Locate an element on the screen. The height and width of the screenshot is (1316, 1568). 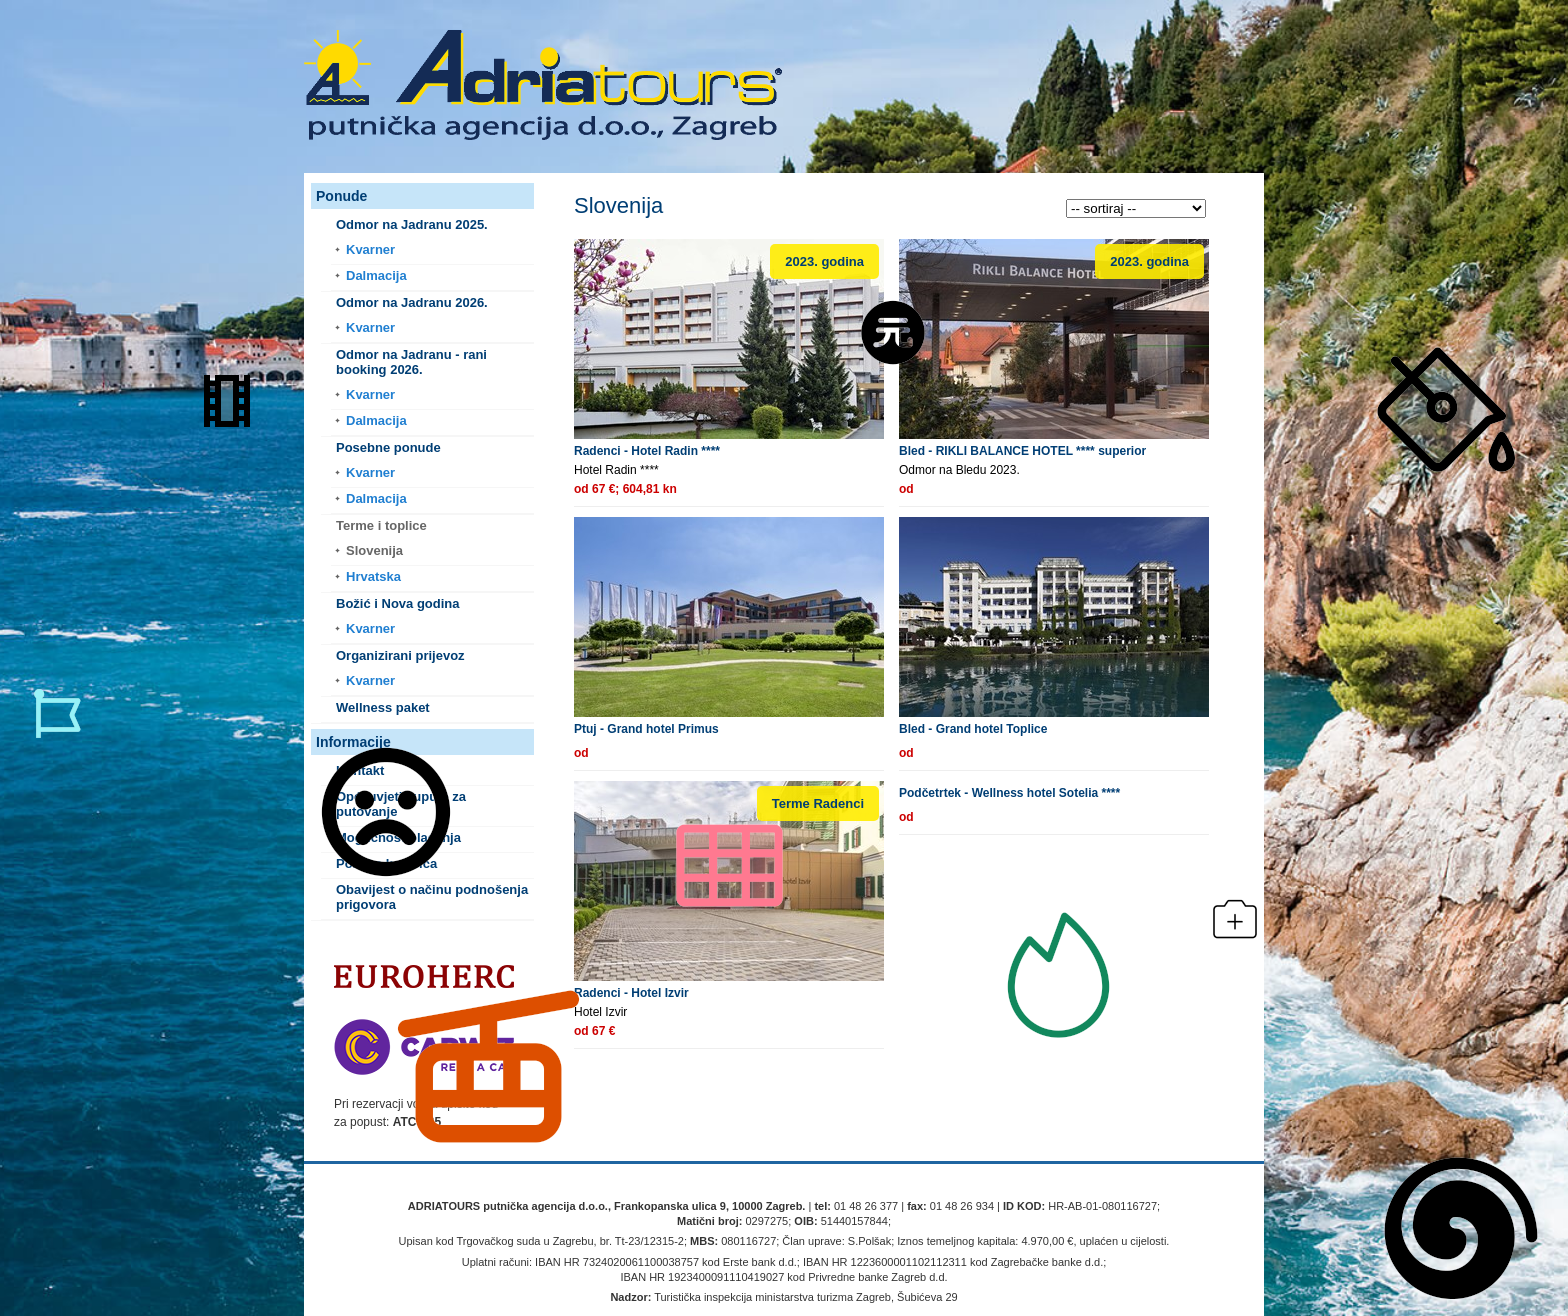
chinese yuan currency indicator is located at coordinates (893, 335).